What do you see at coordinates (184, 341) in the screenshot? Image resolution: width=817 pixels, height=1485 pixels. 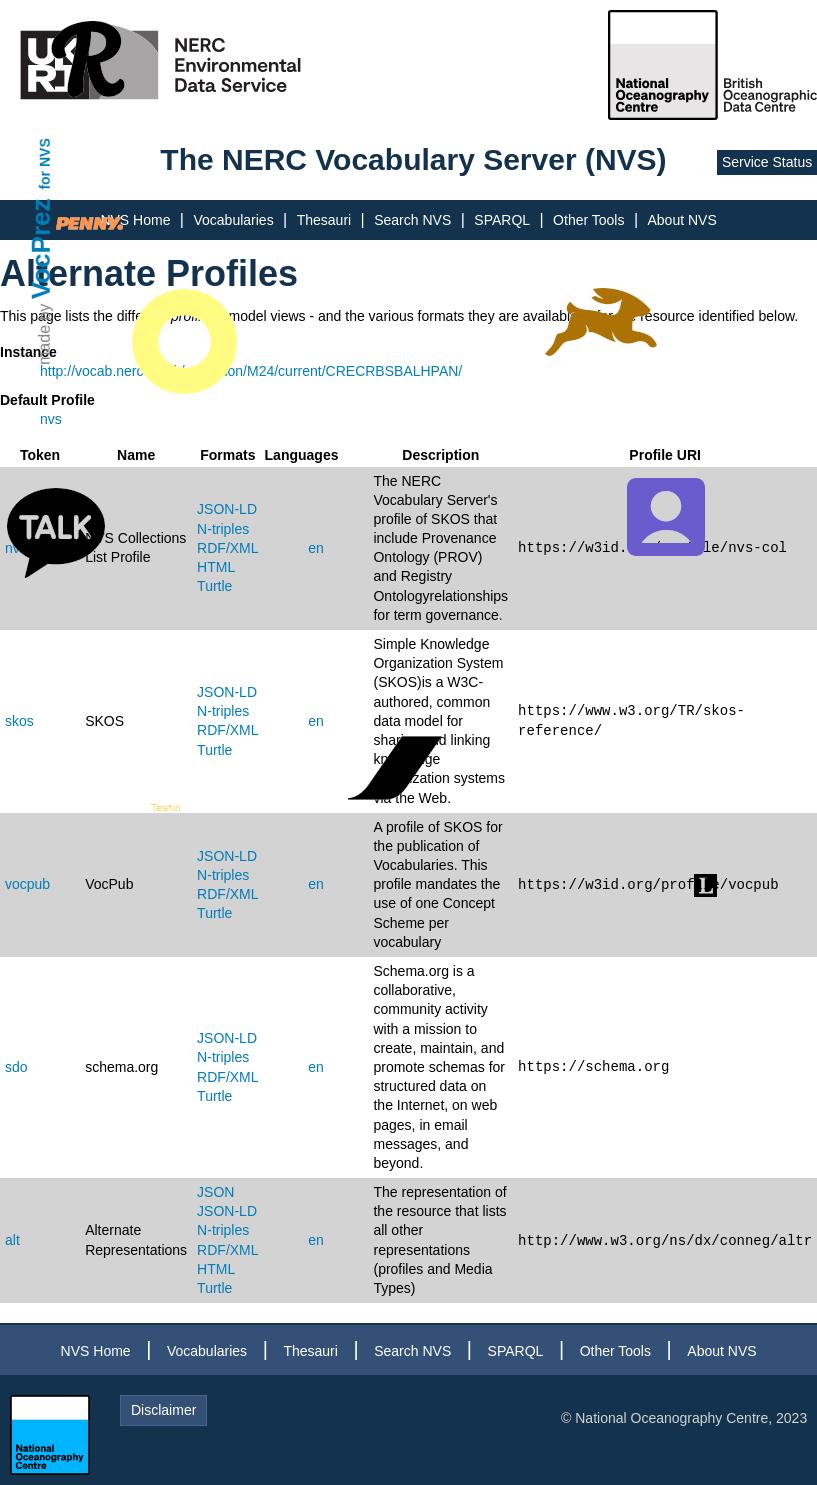 I see `access Okta identity management` at bounding box center [184, 341].